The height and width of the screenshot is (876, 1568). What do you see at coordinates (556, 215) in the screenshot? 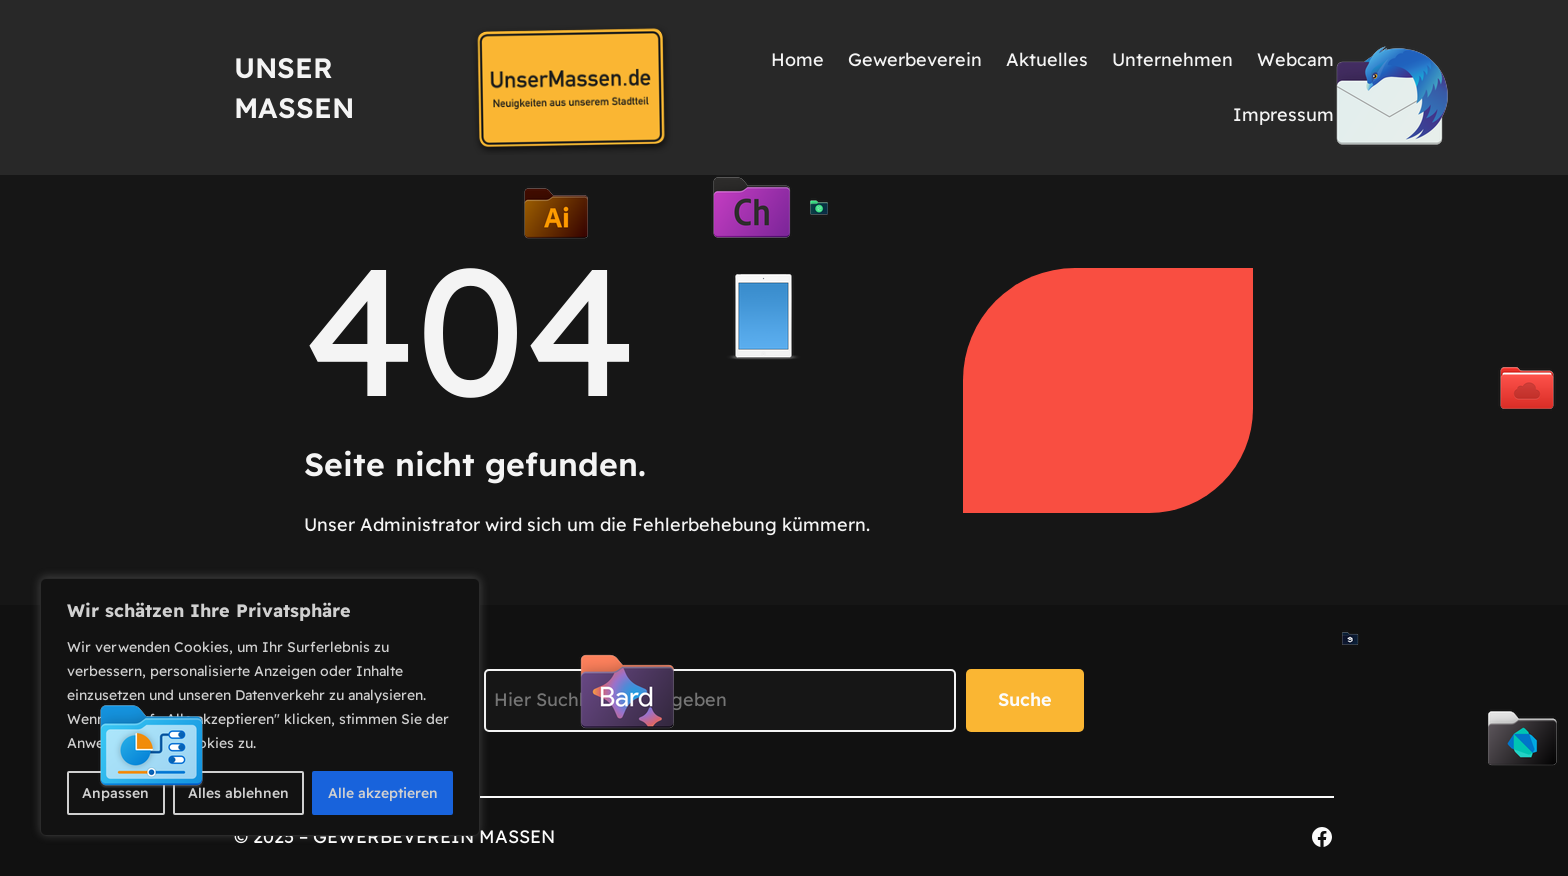
I see `open folder containing adobe illustrator files` at bounding box center [556, 215].